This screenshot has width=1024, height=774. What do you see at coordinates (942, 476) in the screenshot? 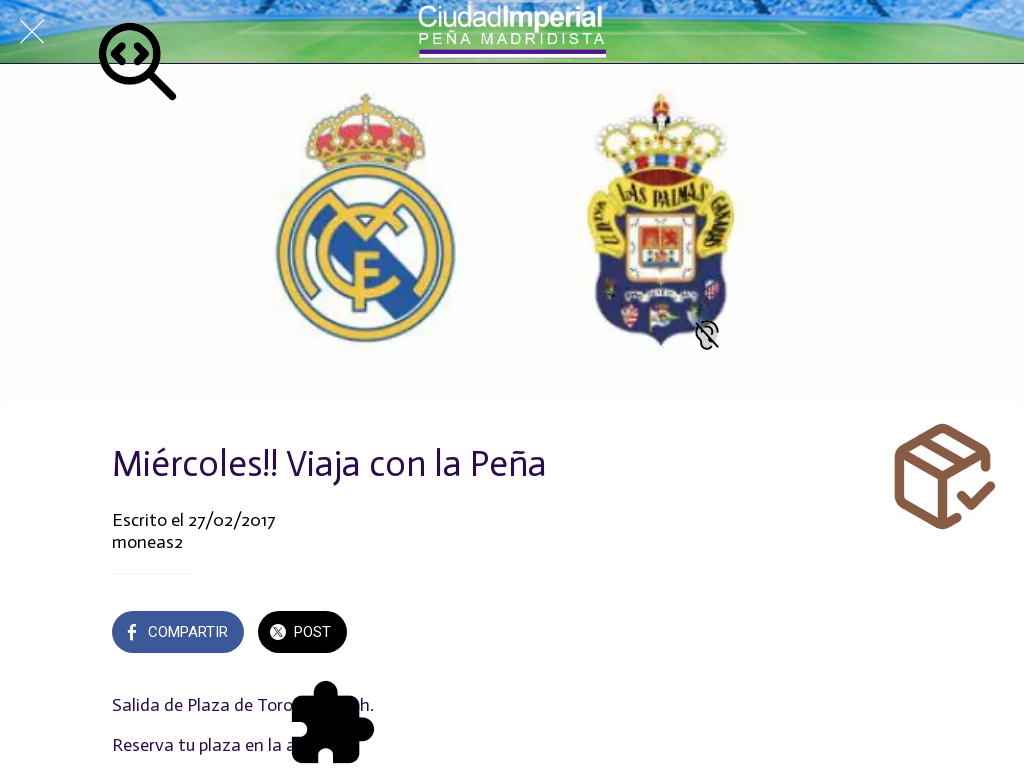
I see `order delivered successfully` at bounding box center [942, 476].